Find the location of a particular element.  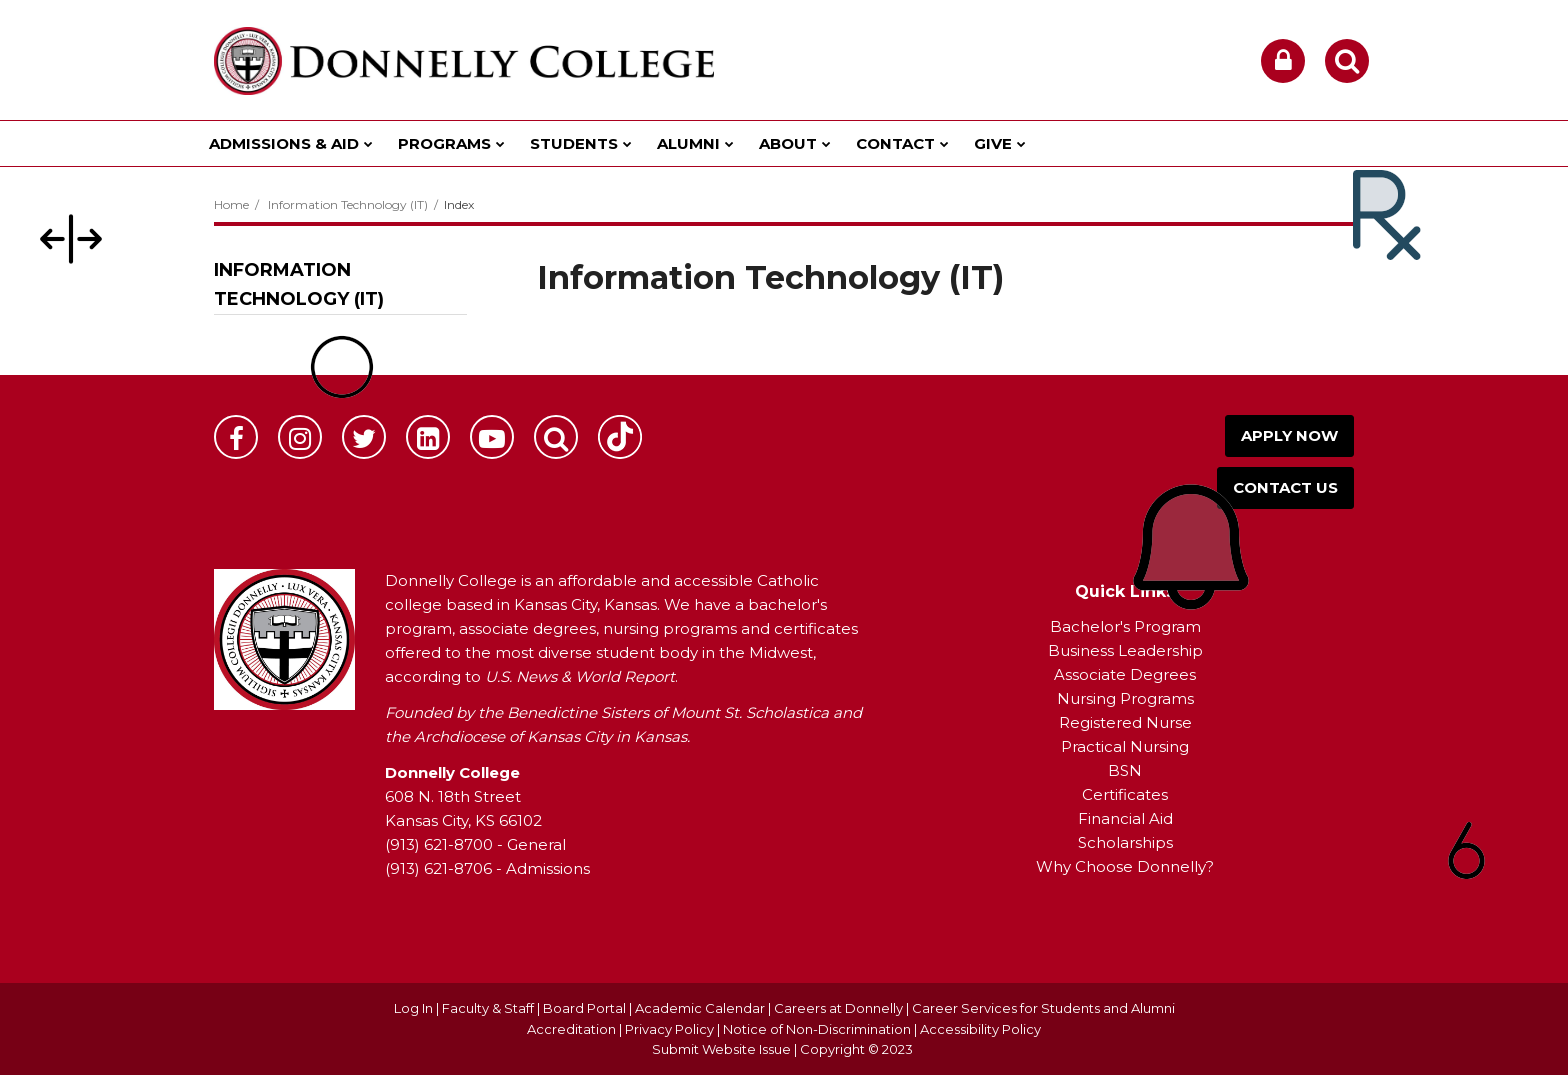

view prescription details is located at coordinates (1383, 215).